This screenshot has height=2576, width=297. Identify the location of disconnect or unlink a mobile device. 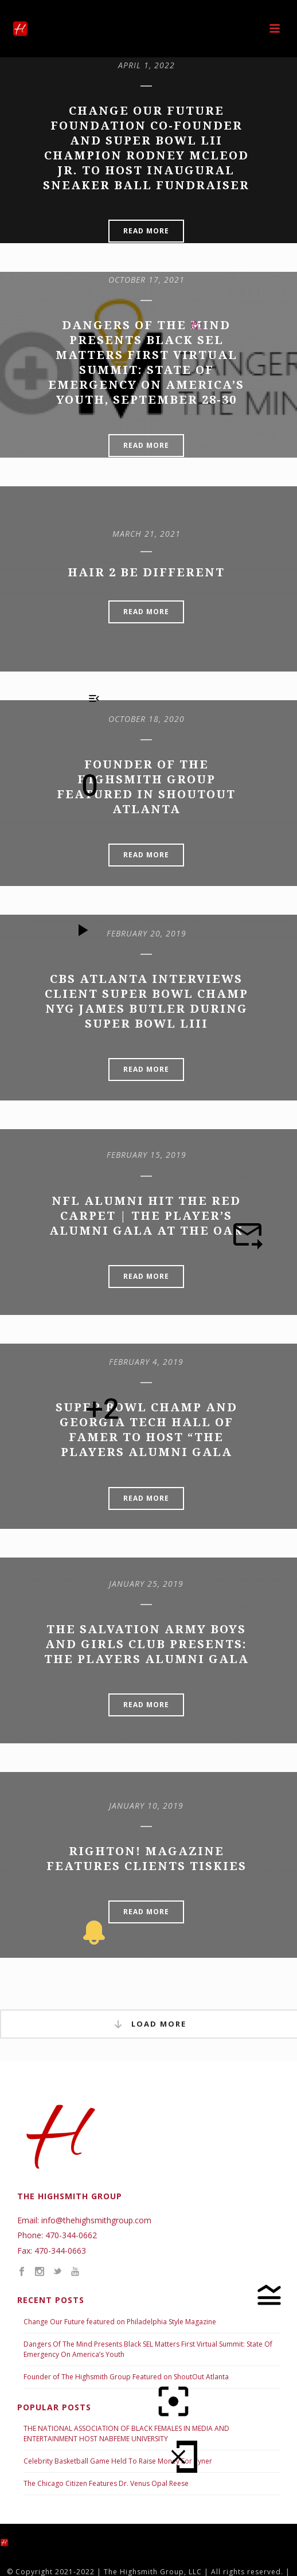
(184, 2457).